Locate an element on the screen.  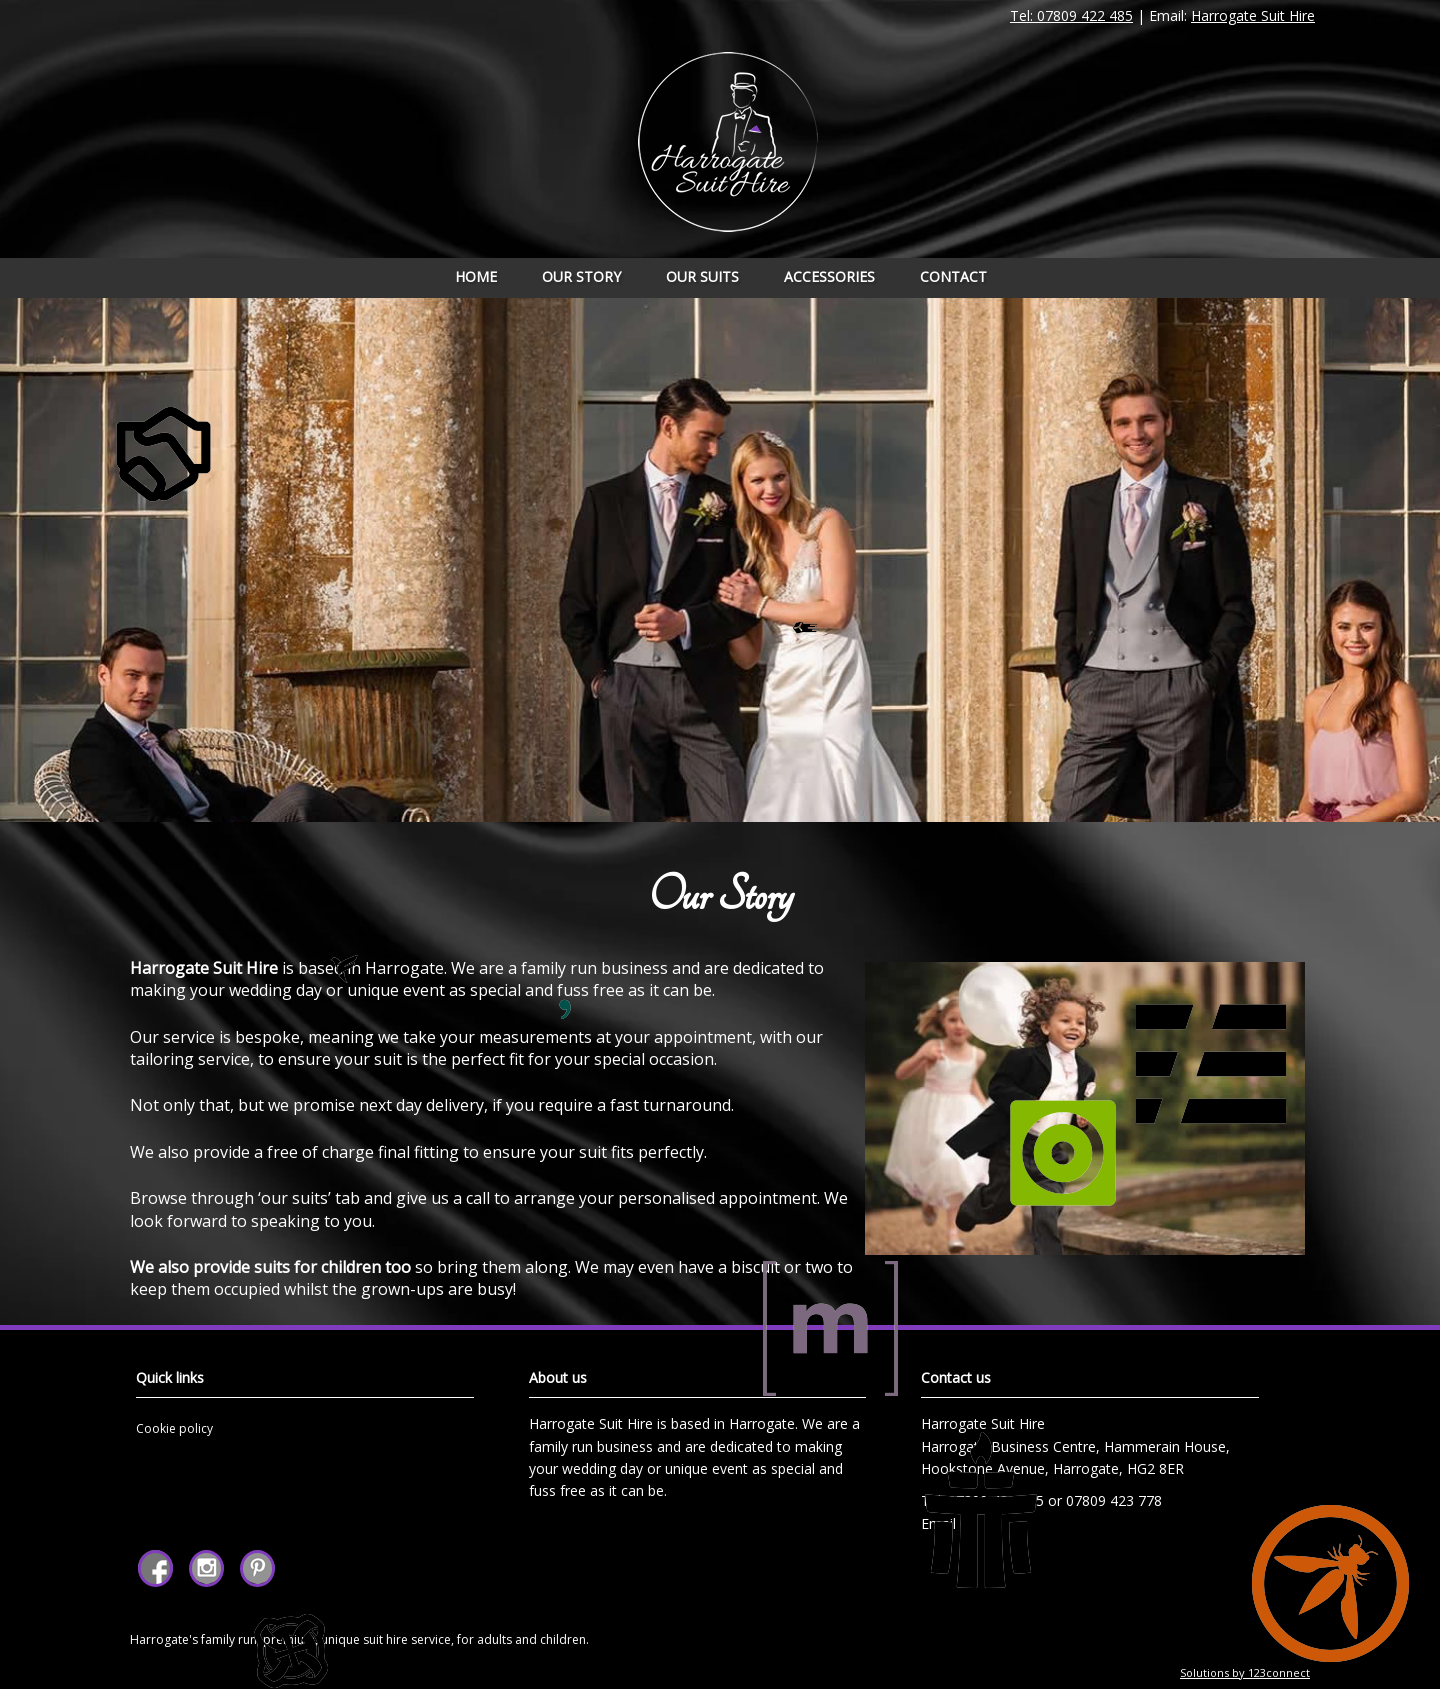
open the FamPay app is located at coordinates (344, 969).